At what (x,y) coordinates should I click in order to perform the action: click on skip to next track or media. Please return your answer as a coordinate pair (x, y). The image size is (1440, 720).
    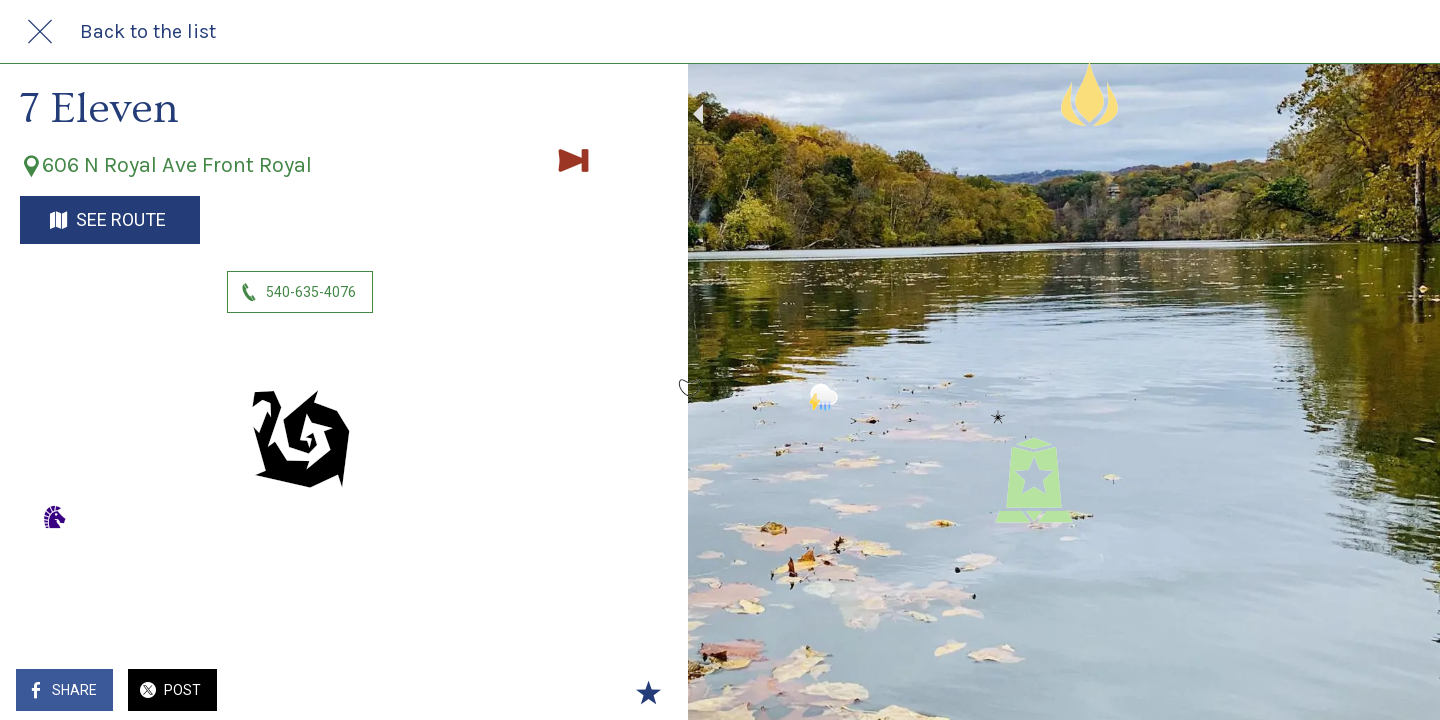
    Looking at the image, I should click on (573, 160).